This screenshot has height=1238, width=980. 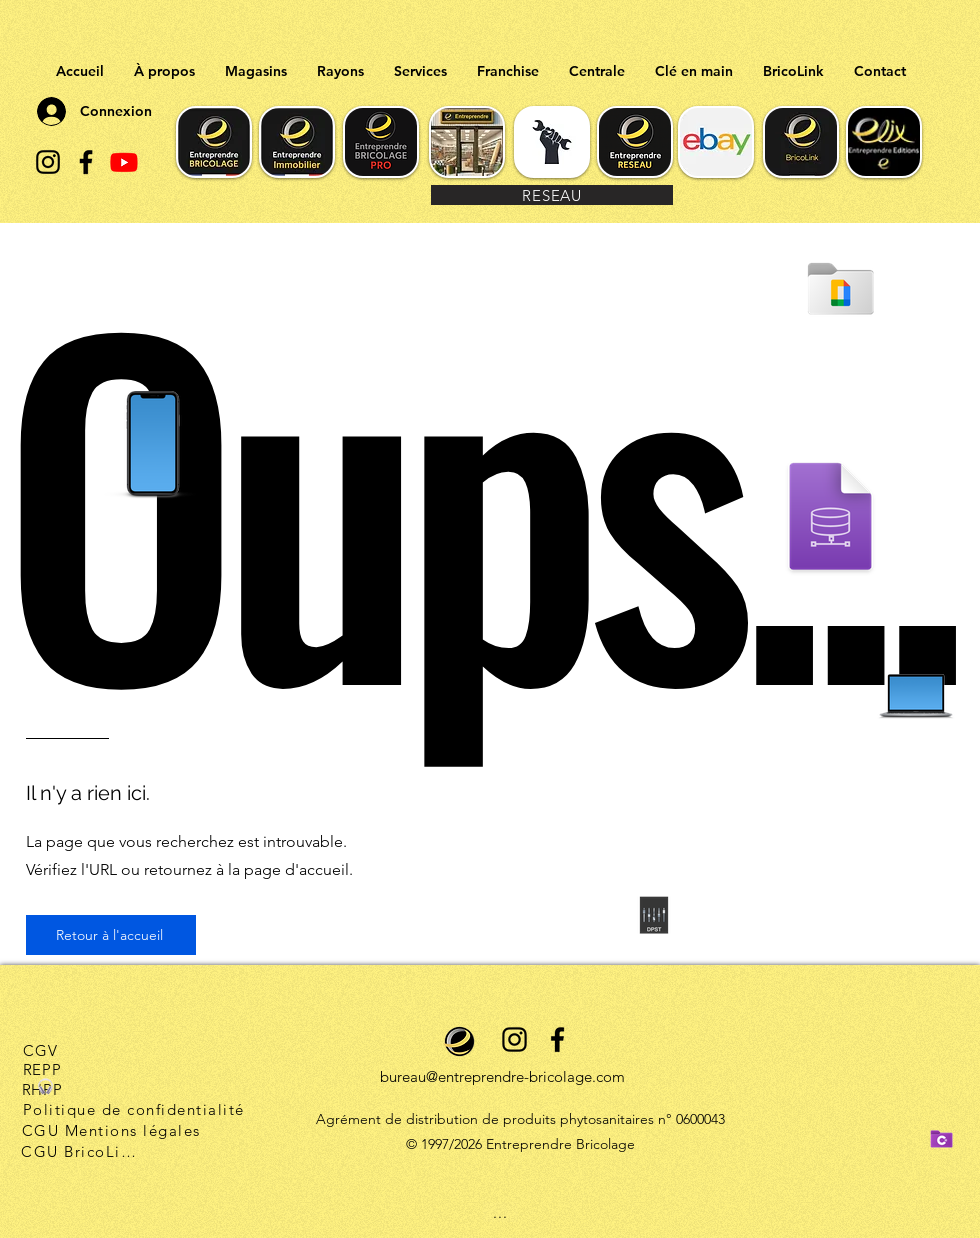 What do you see at coordinates (153, 445) in the screenshot?
I see `iPhone 11 device icon` at bounding box center [153, 445].